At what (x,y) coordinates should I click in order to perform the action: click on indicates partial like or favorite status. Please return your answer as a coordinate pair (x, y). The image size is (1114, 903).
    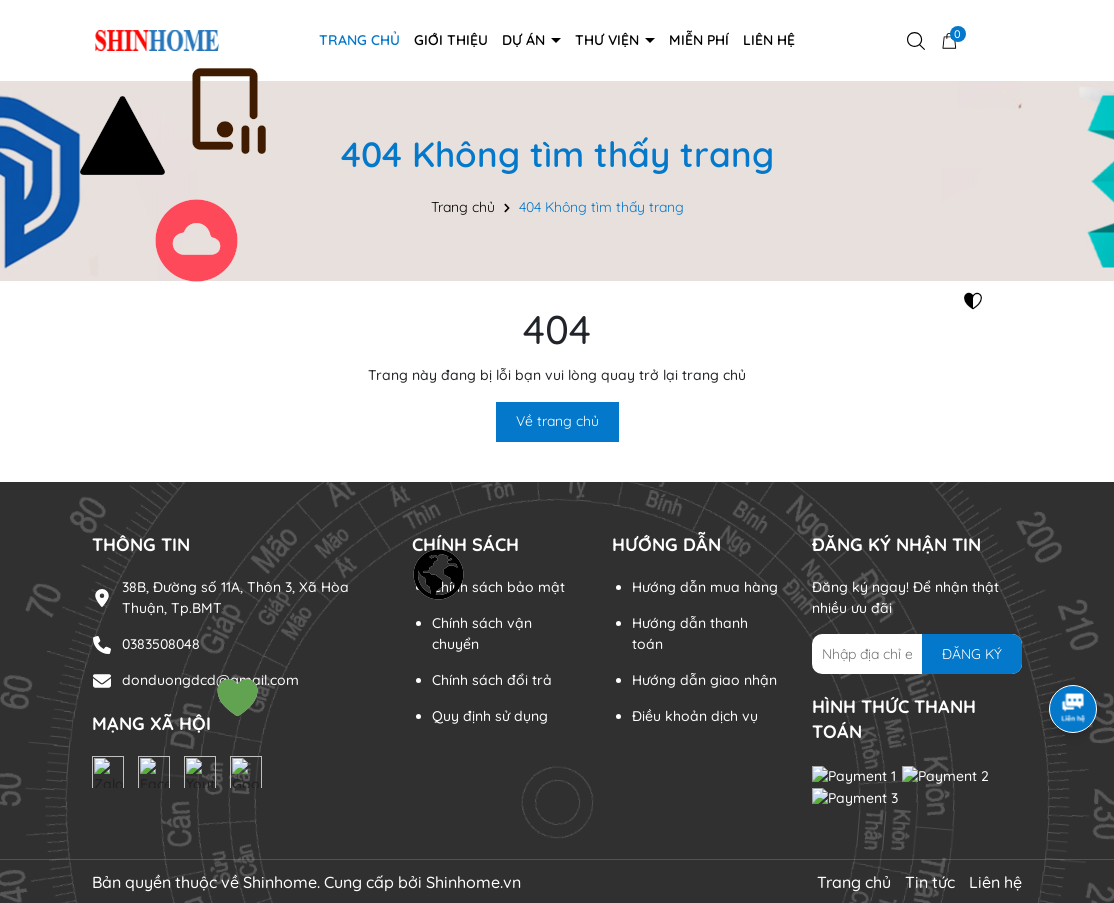
    Looking at the image, I should click on (973, 301).